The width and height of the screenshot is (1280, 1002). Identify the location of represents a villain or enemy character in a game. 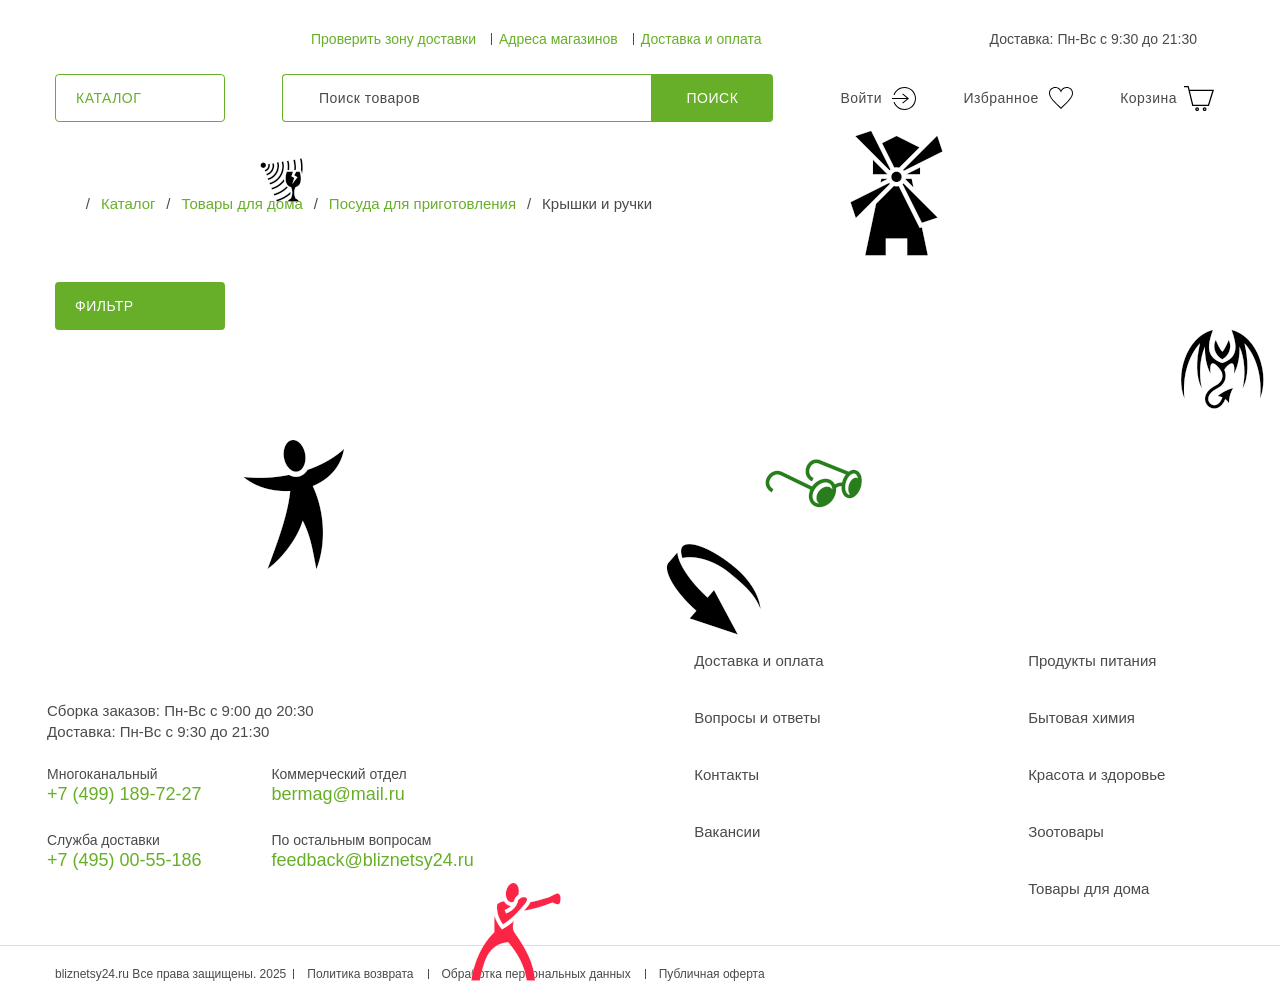
(1222, 367).